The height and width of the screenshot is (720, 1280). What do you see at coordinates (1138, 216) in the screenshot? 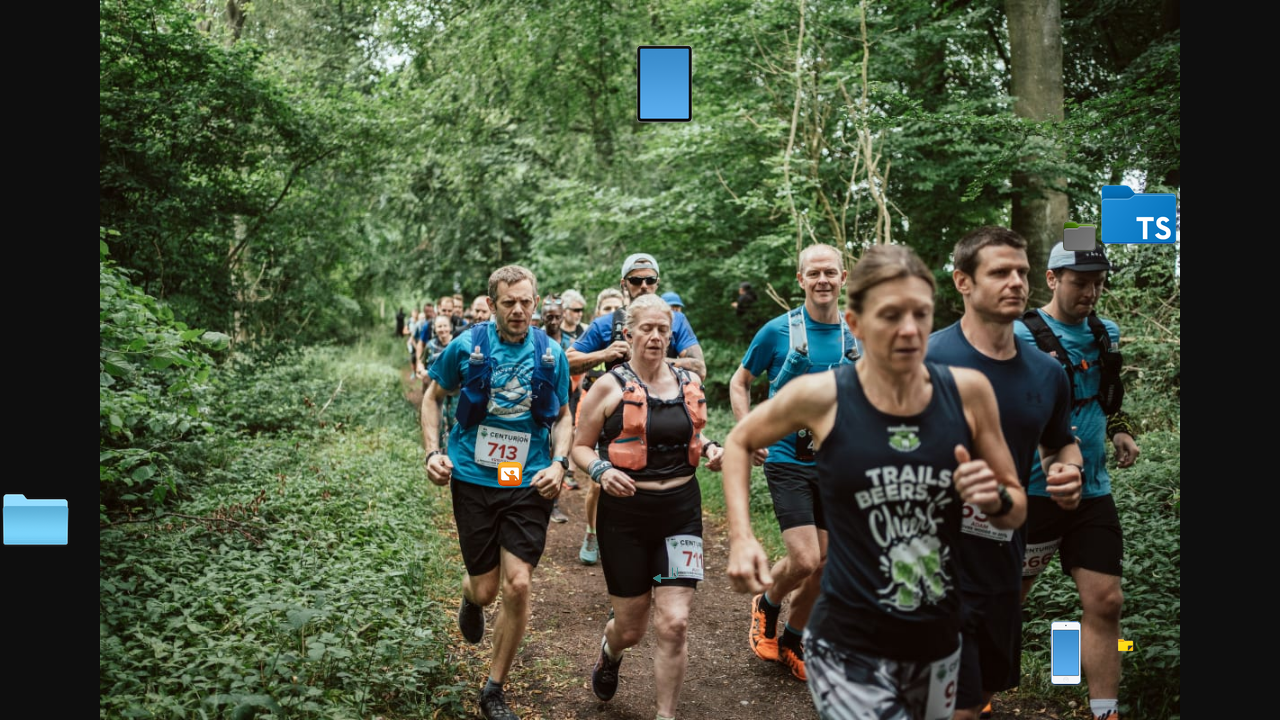
I see `typescript project folder` at bounding box center [1138, 216].